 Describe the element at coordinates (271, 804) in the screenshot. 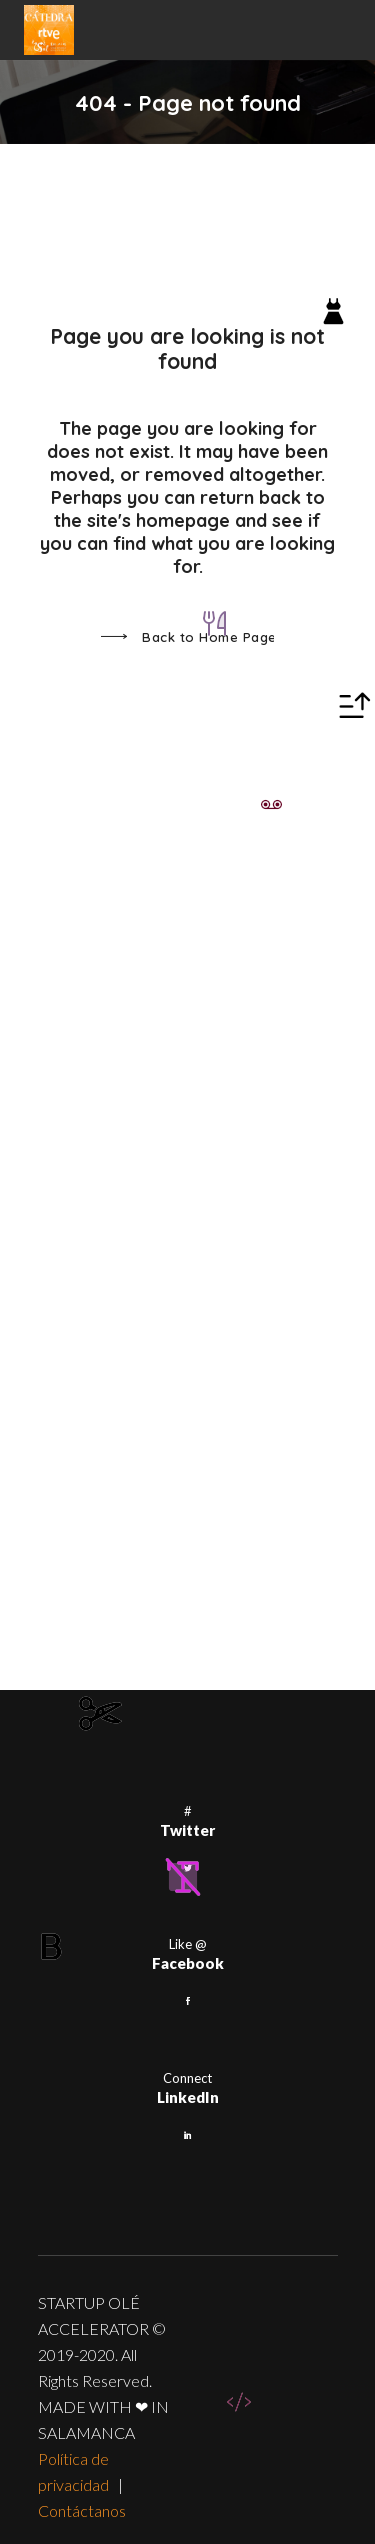

I see `access voicemail messages` at that location.